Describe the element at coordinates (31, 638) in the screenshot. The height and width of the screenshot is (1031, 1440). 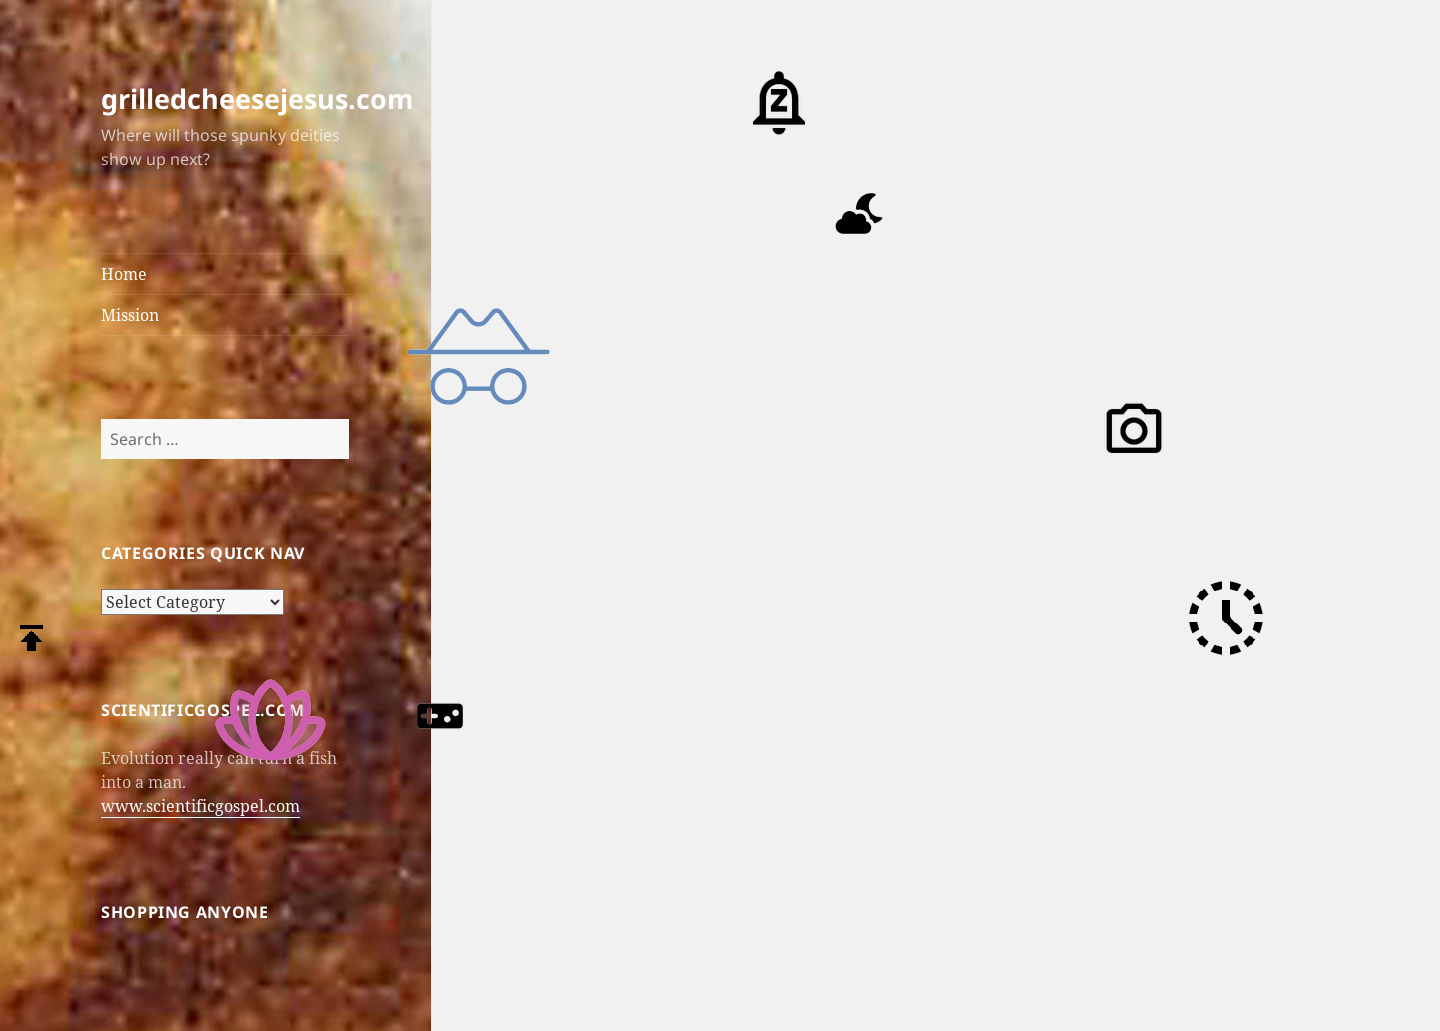
I see `publish or upload content` at that location.